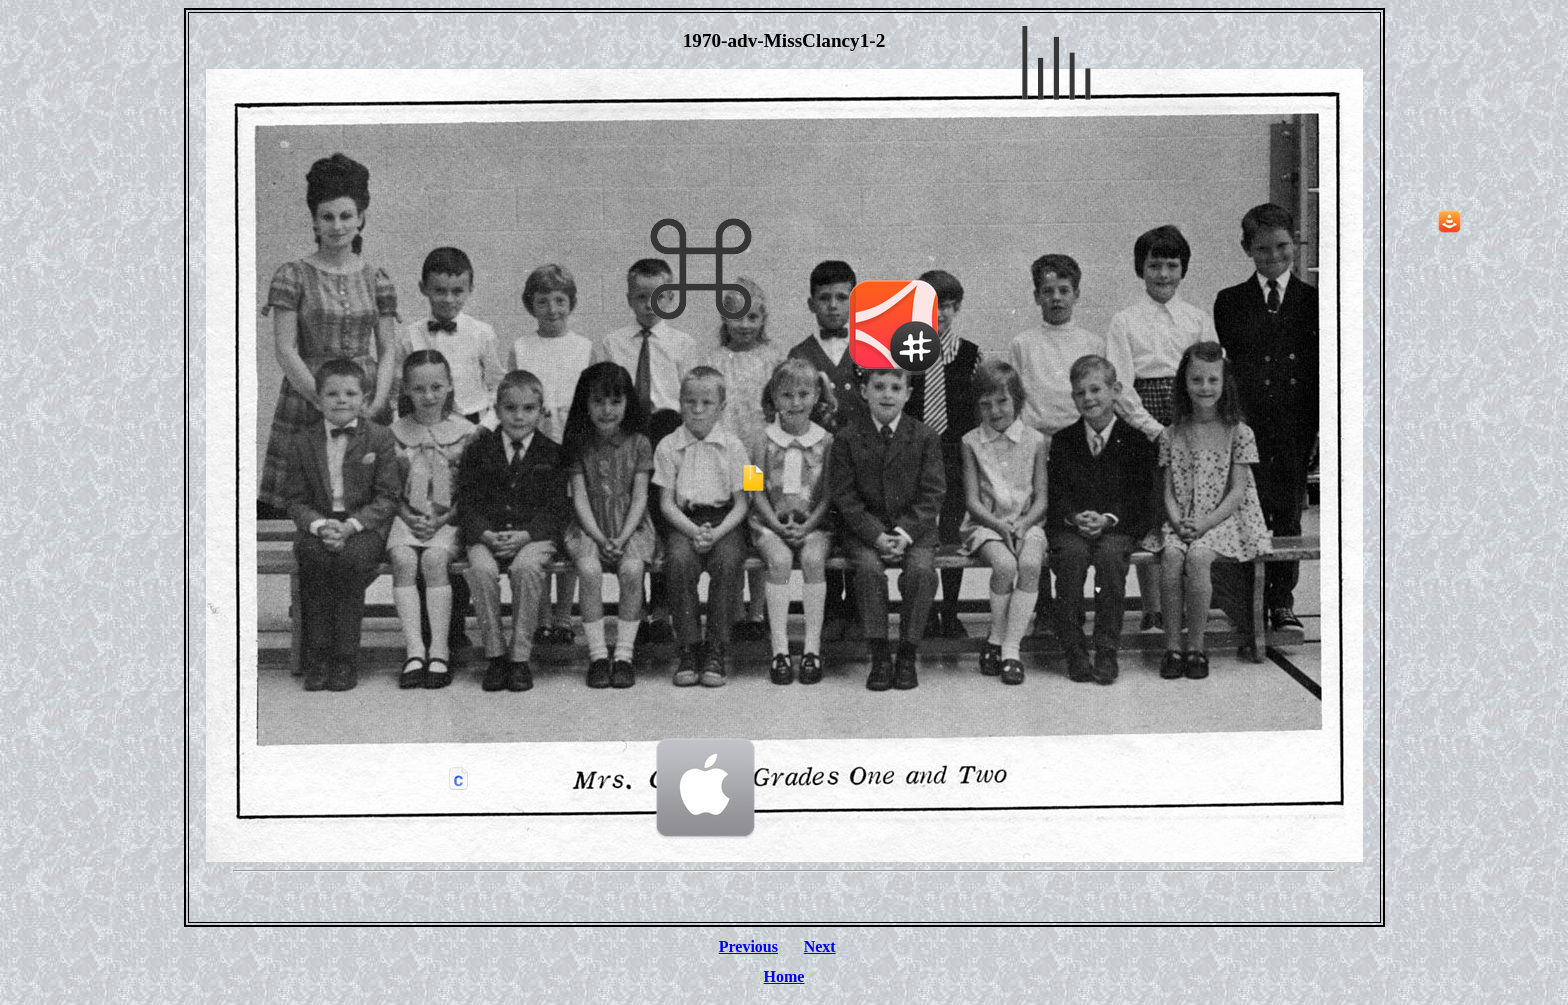  Describe the element at coordinates (458, 778) in the screenshot. I see `a C programming language source code file` at that location.